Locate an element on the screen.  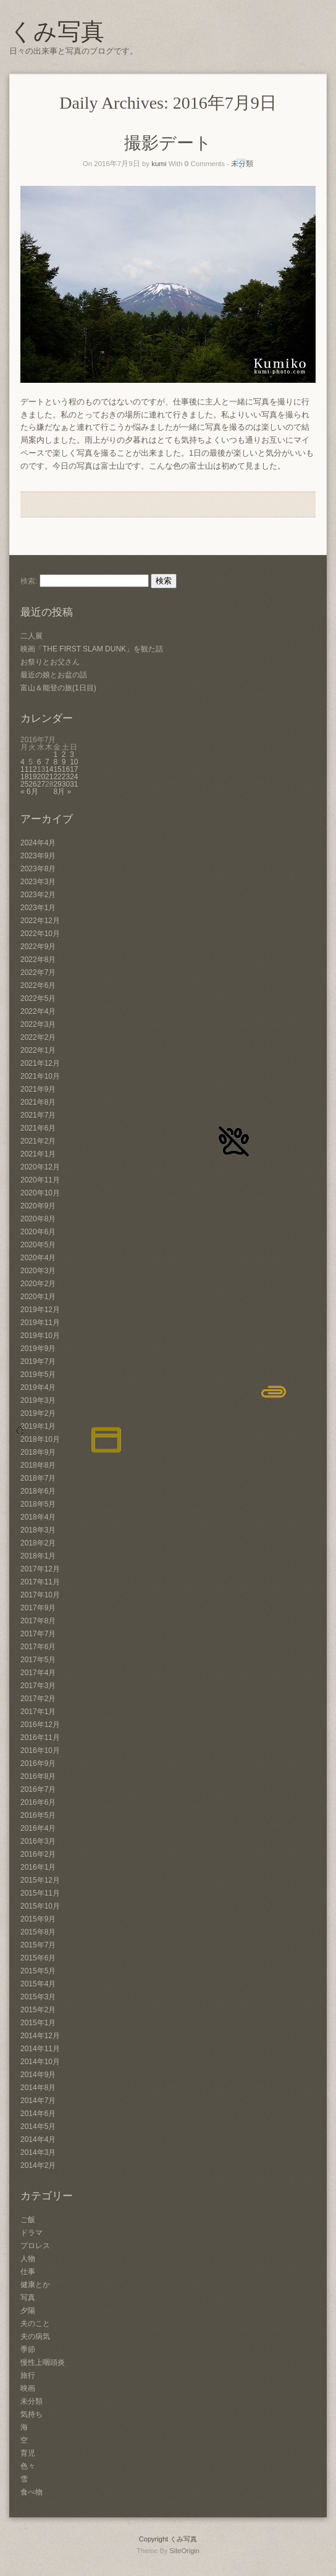
start a presentation or slideshow is located at coordinates (241, 163).